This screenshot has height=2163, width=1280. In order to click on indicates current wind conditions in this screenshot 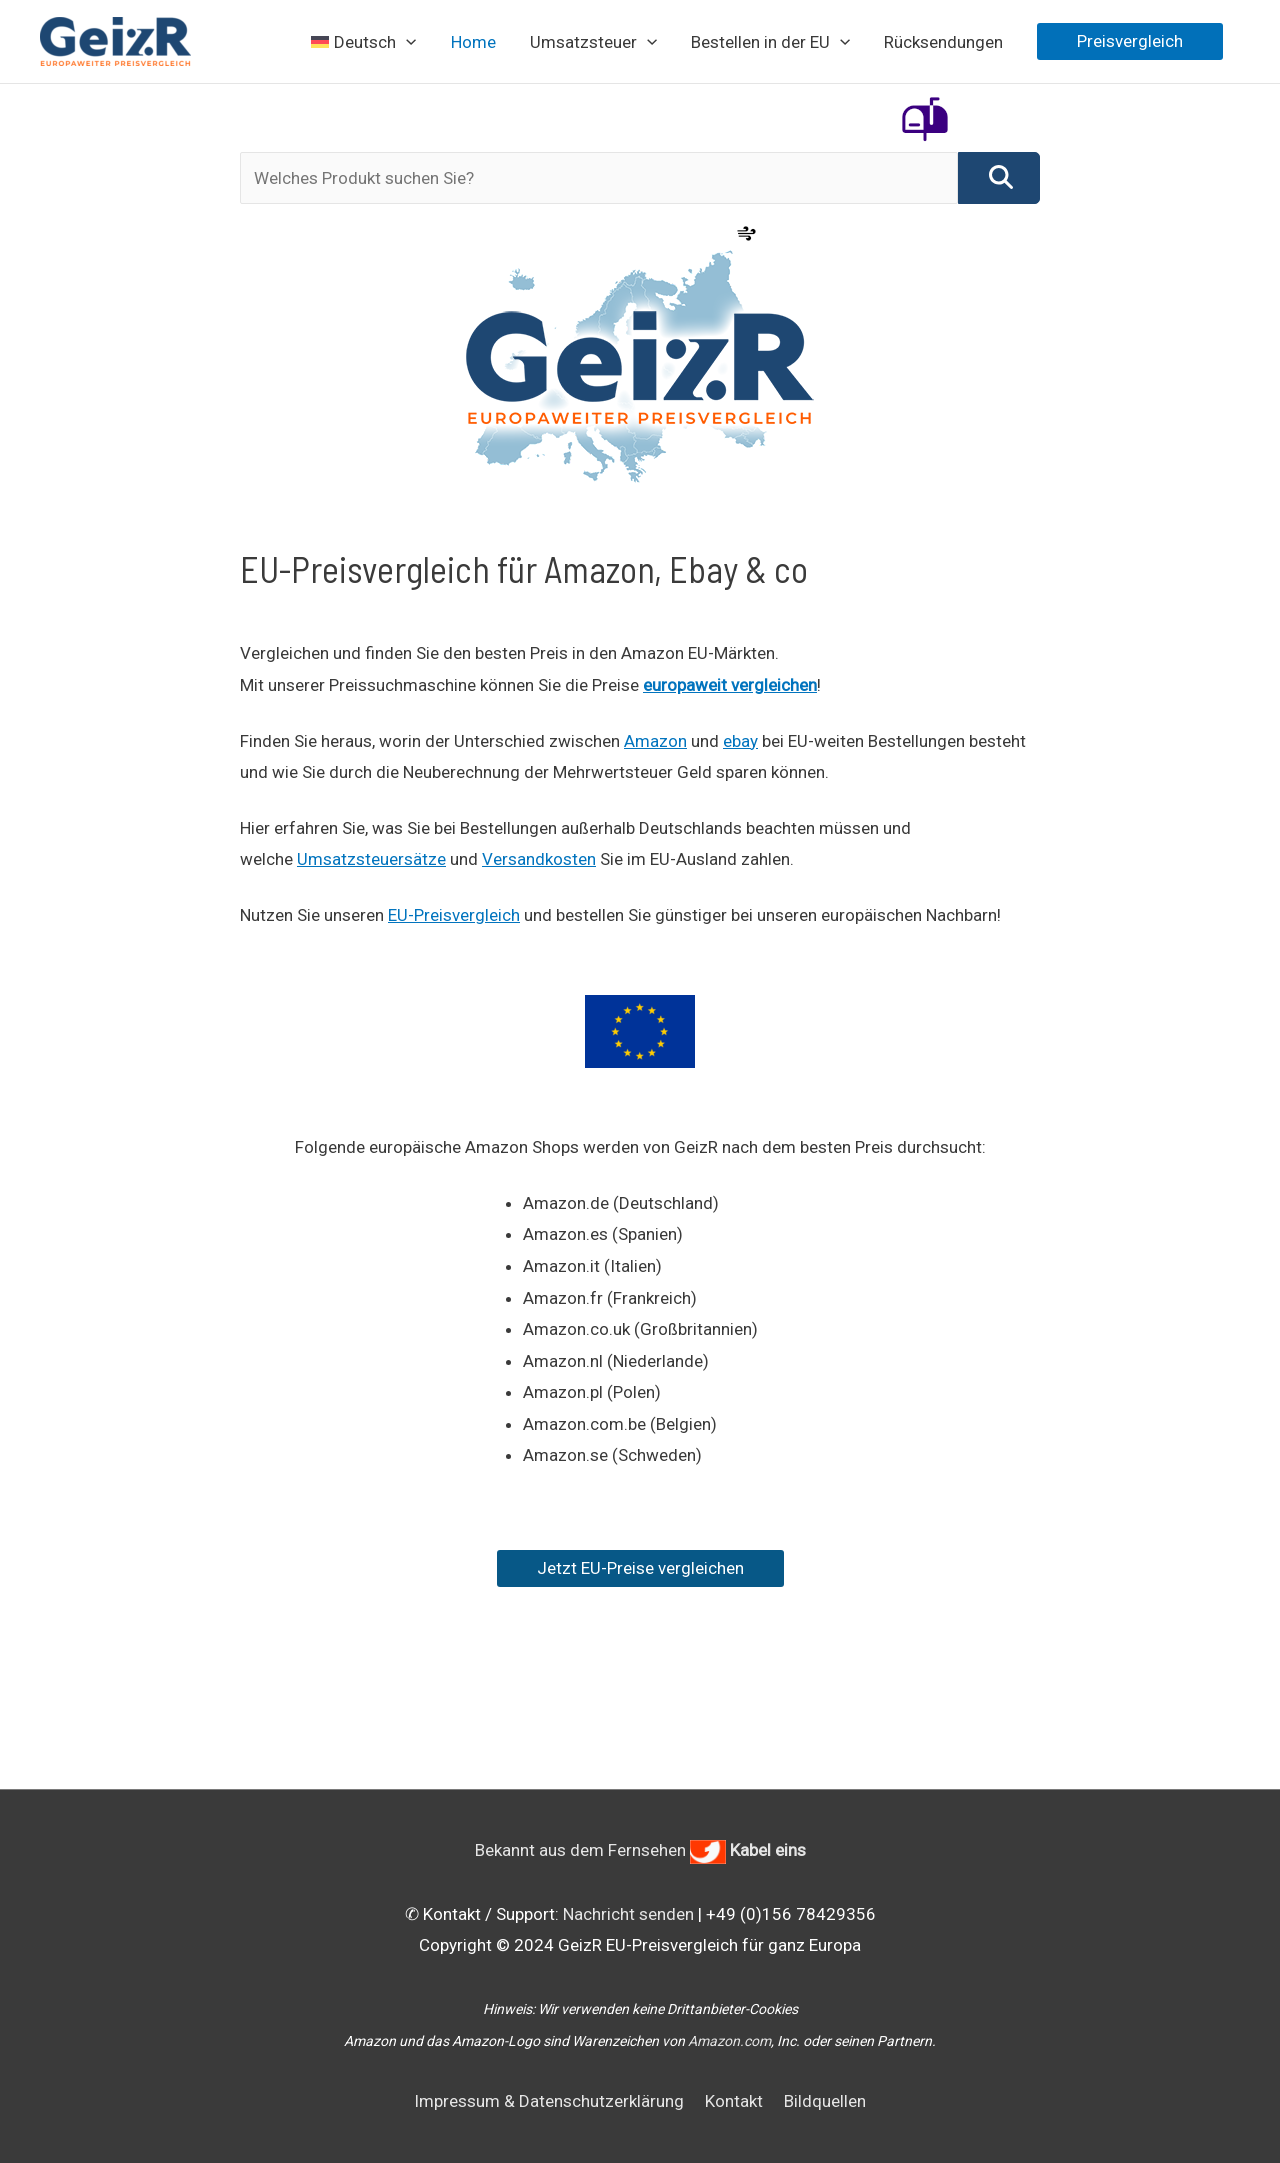, I will do `click(746, 233)`.